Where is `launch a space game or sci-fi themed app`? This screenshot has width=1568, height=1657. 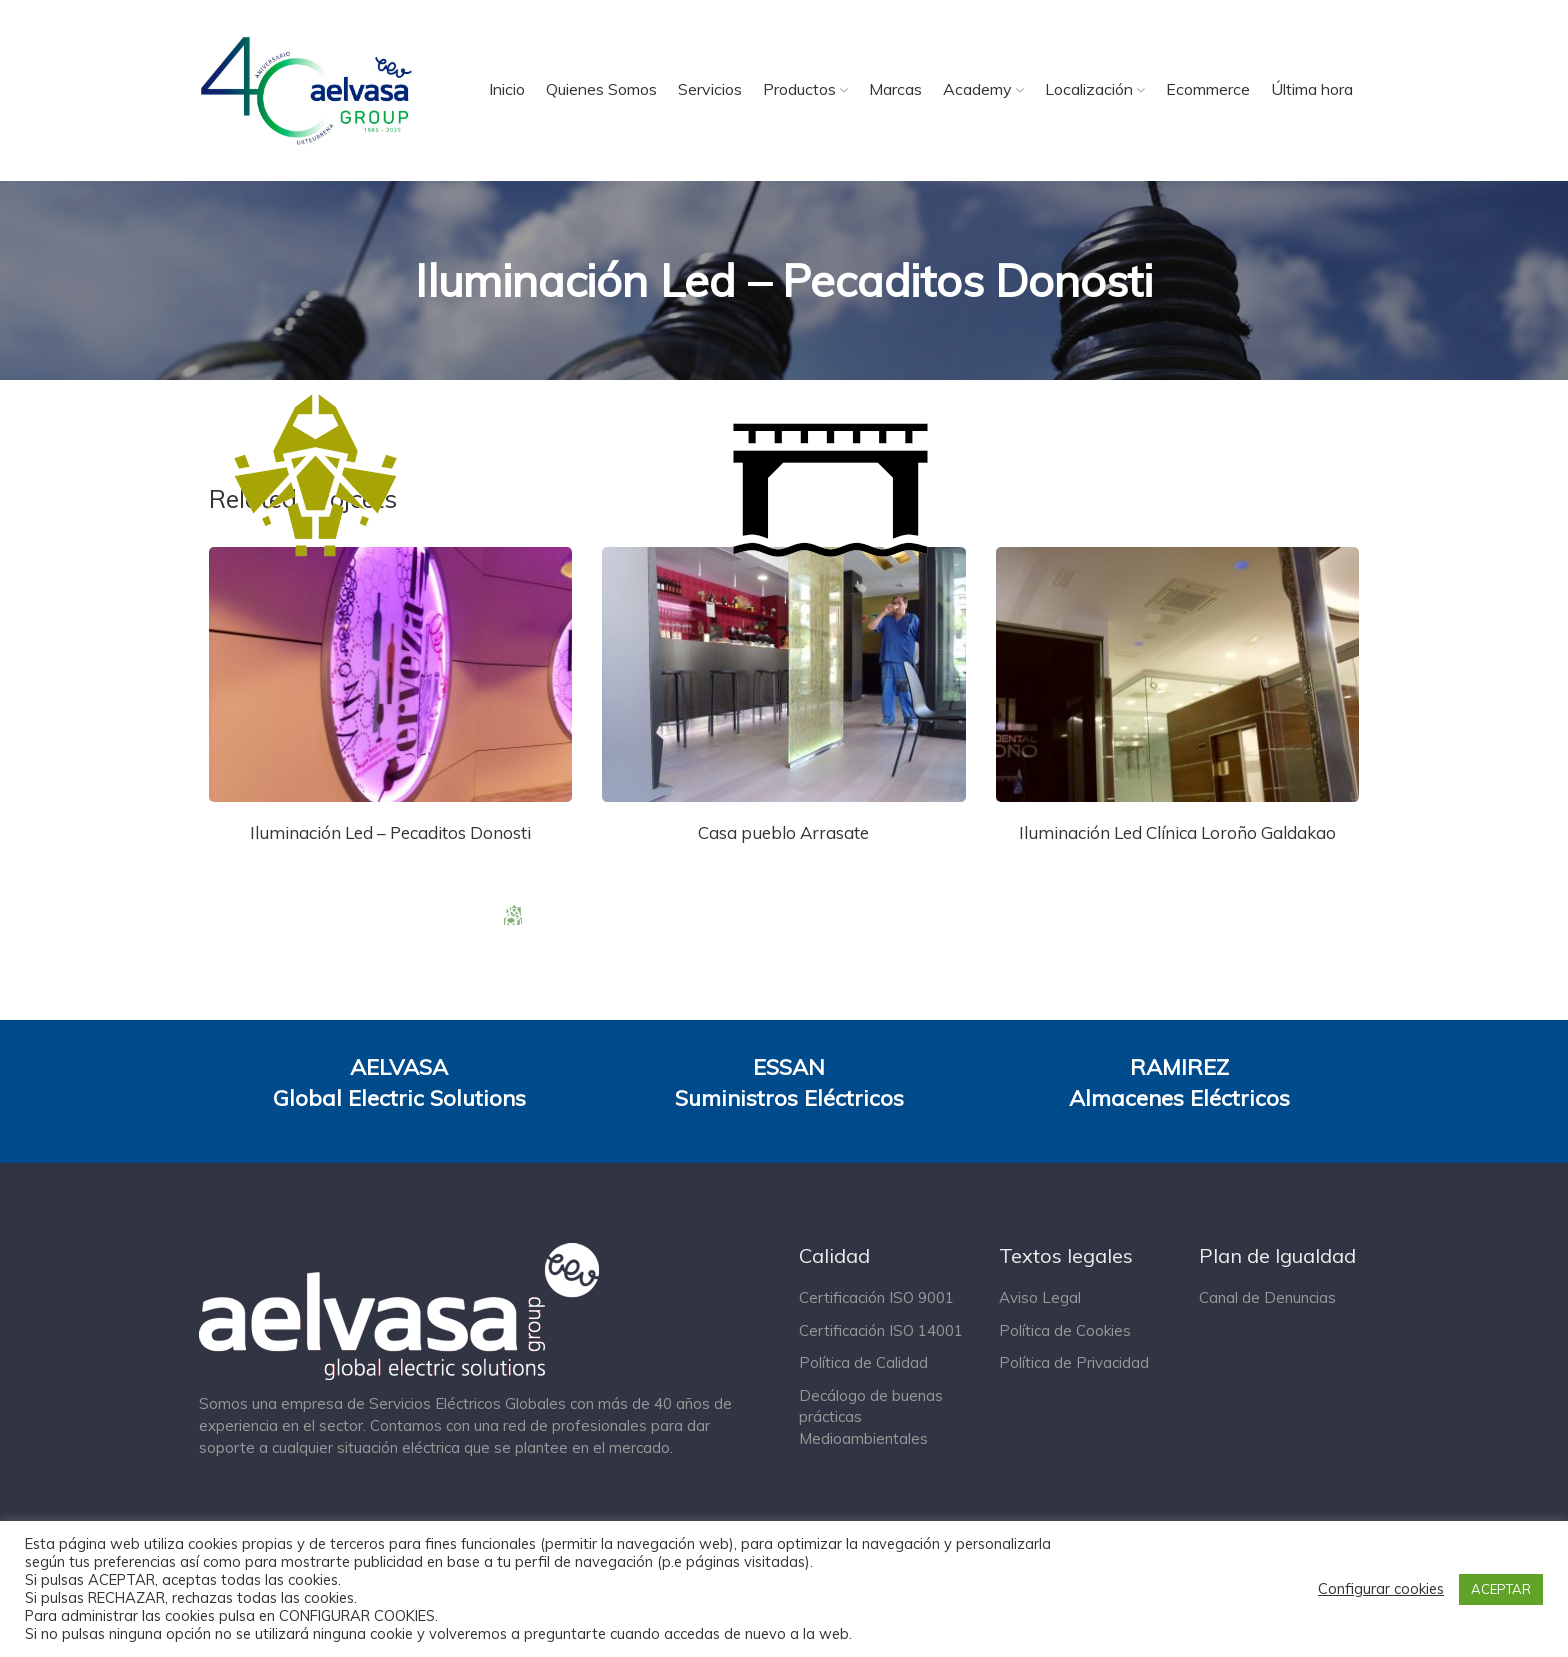
launch a space game or sci-fi themed app is located at coordinates (315, 473).